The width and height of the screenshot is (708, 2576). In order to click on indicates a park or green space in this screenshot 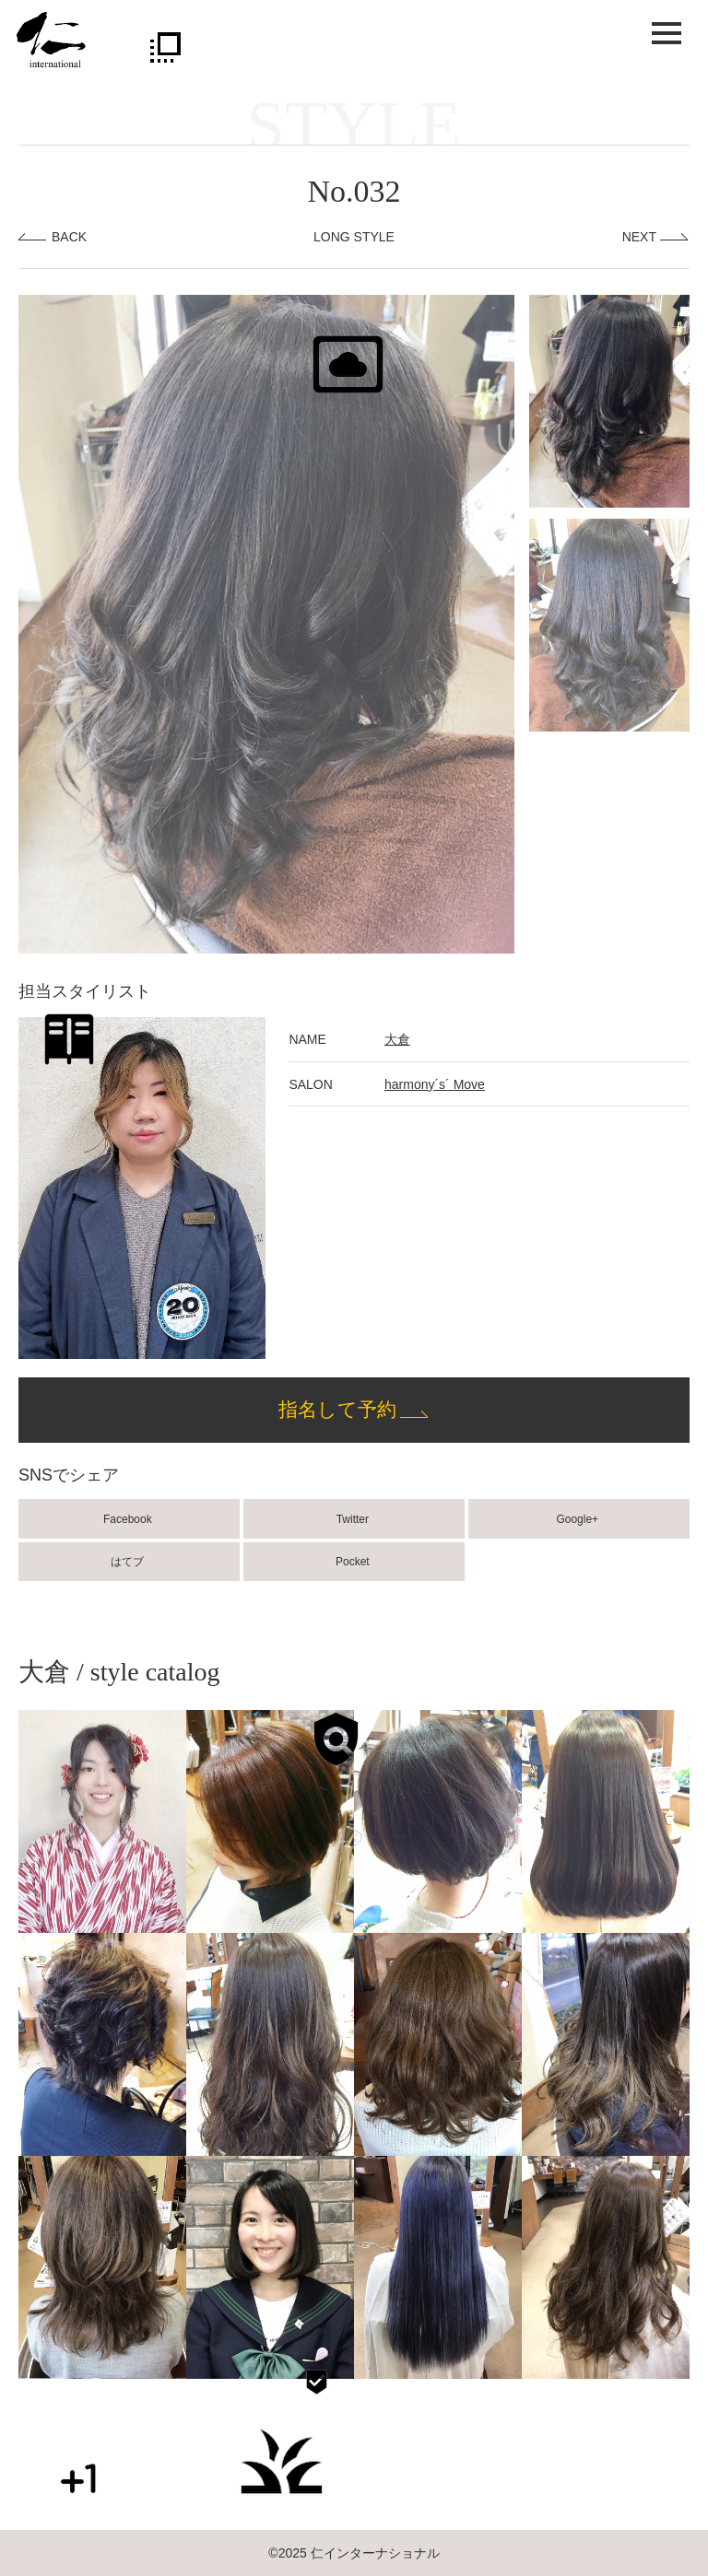, I will do `click(281, 2461)`.